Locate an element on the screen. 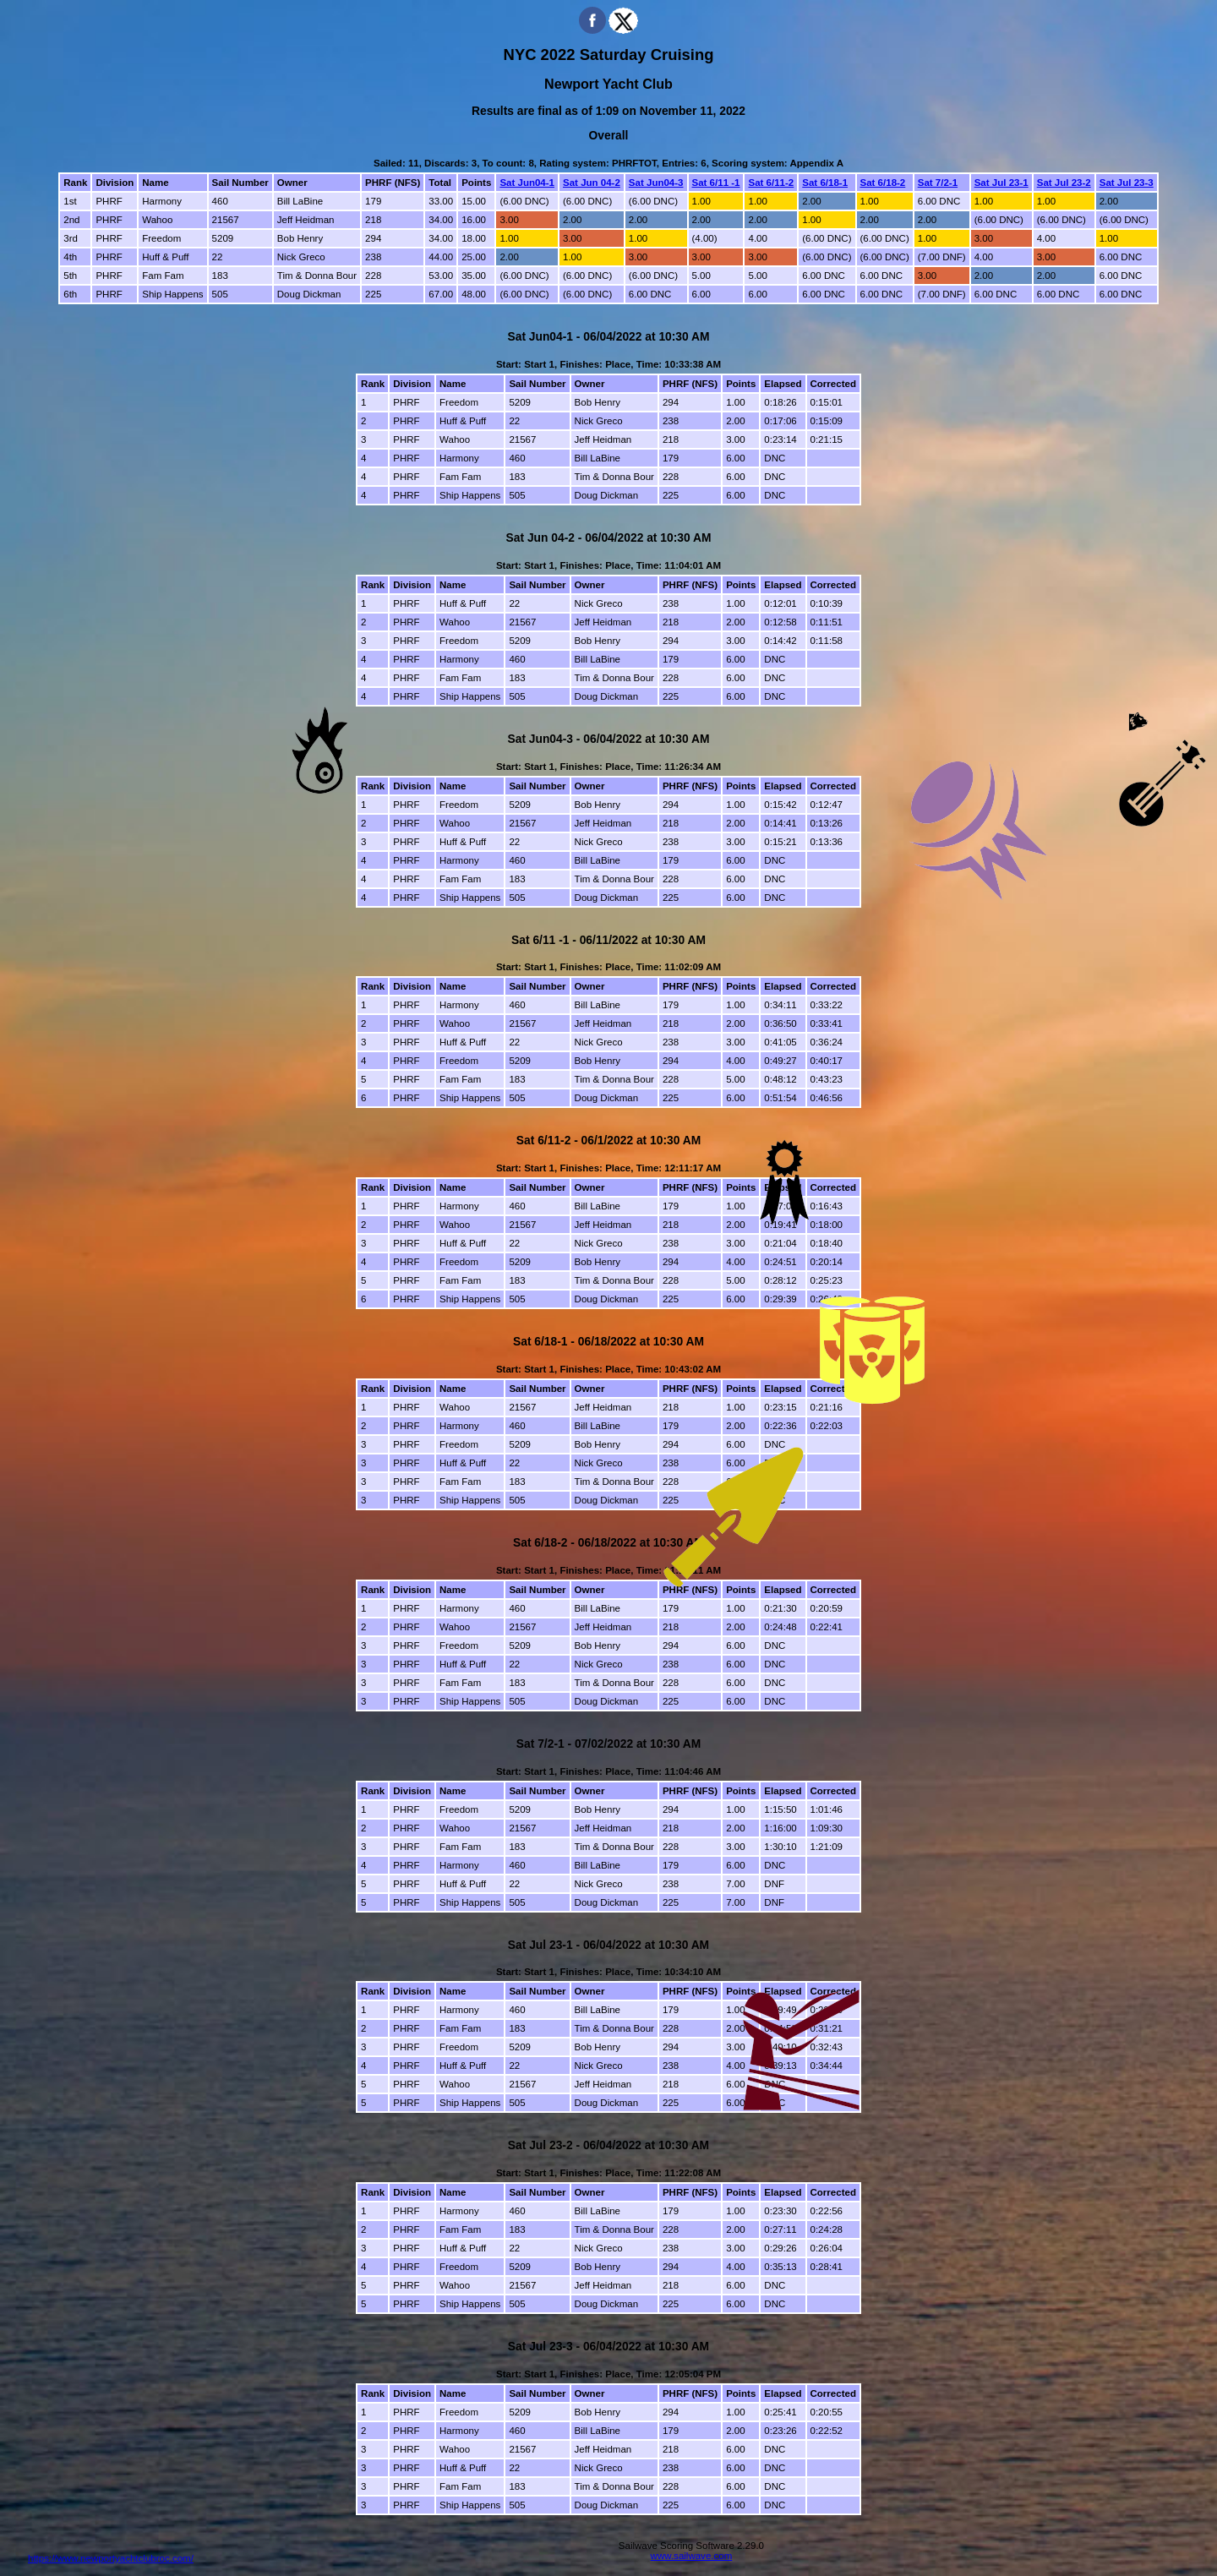  indicates hazardous or radioactive materials in a game context is located at coordinates (872, 1350).